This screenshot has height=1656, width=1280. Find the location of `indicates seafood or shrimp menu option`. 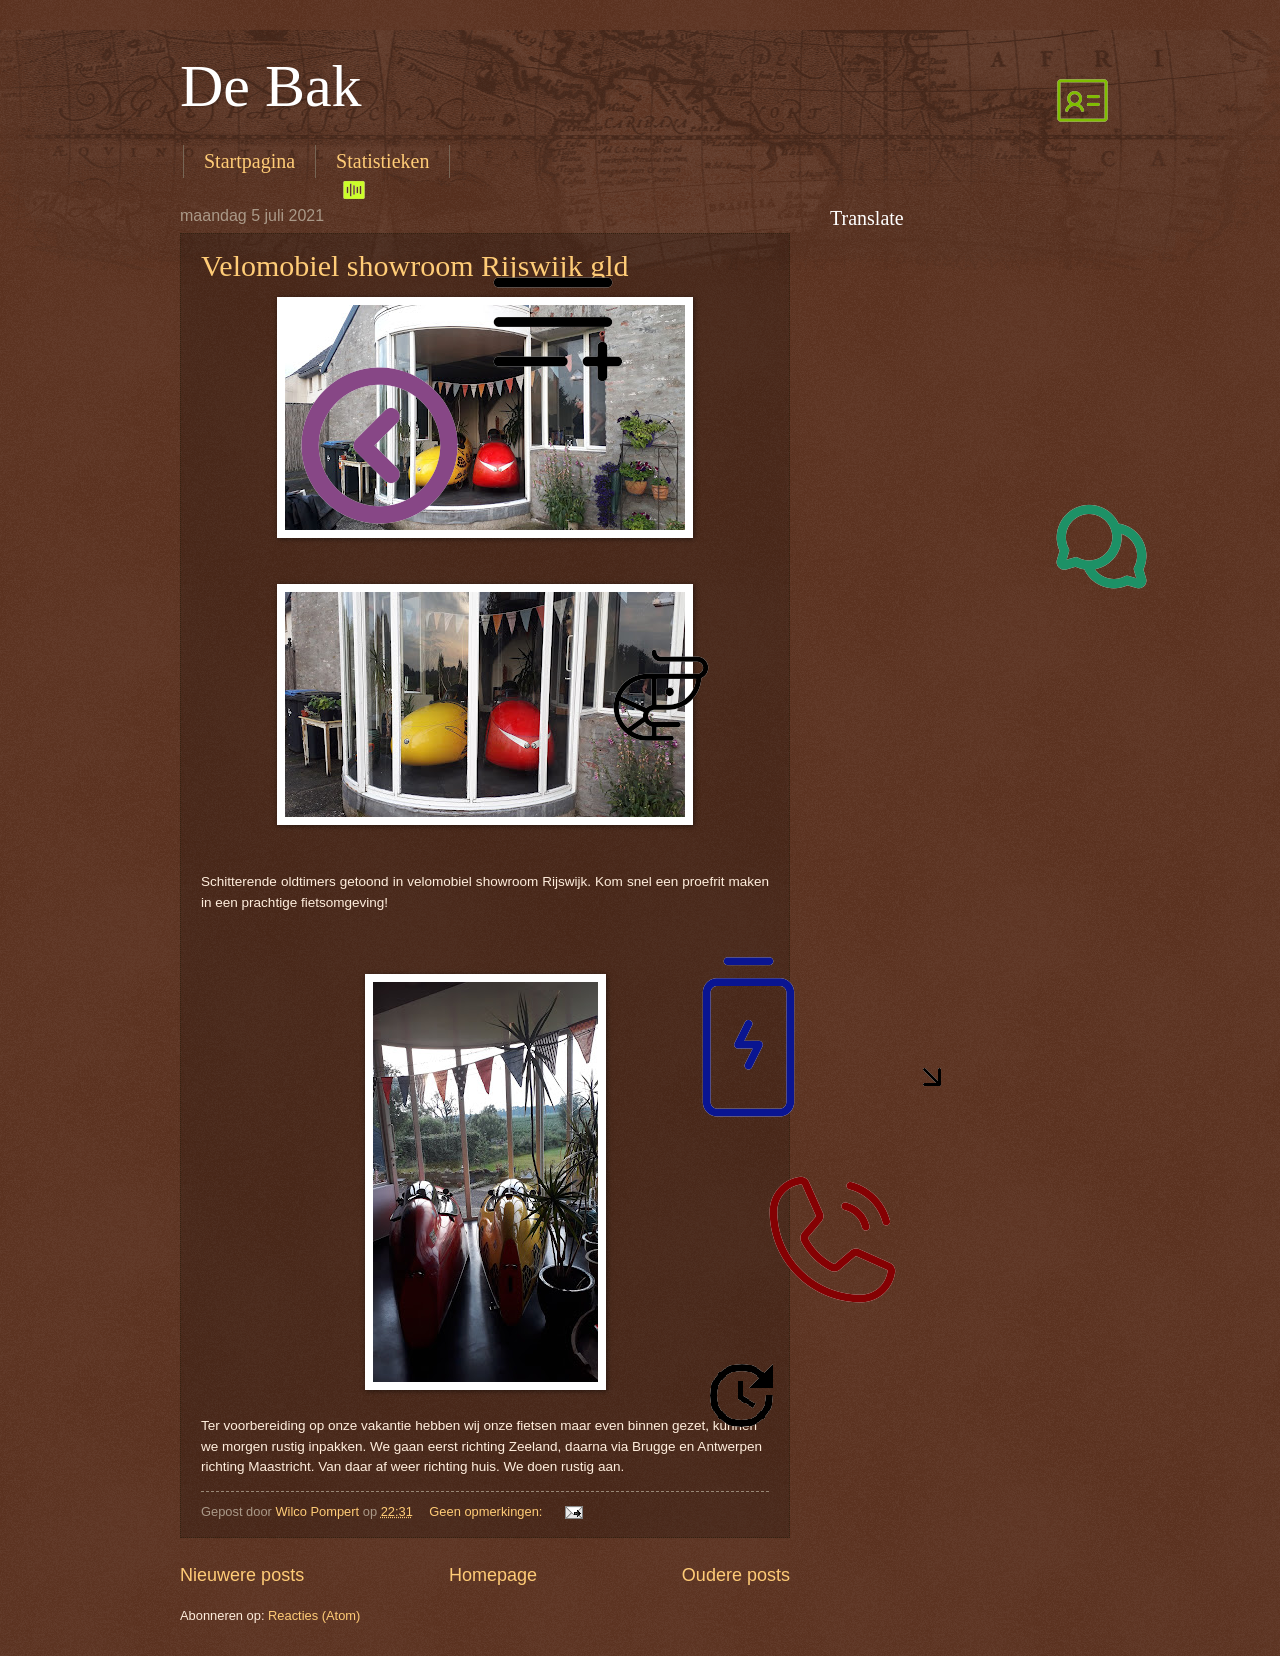

indicates seafood or shrimp menu option is located at coordinates (661, 697).